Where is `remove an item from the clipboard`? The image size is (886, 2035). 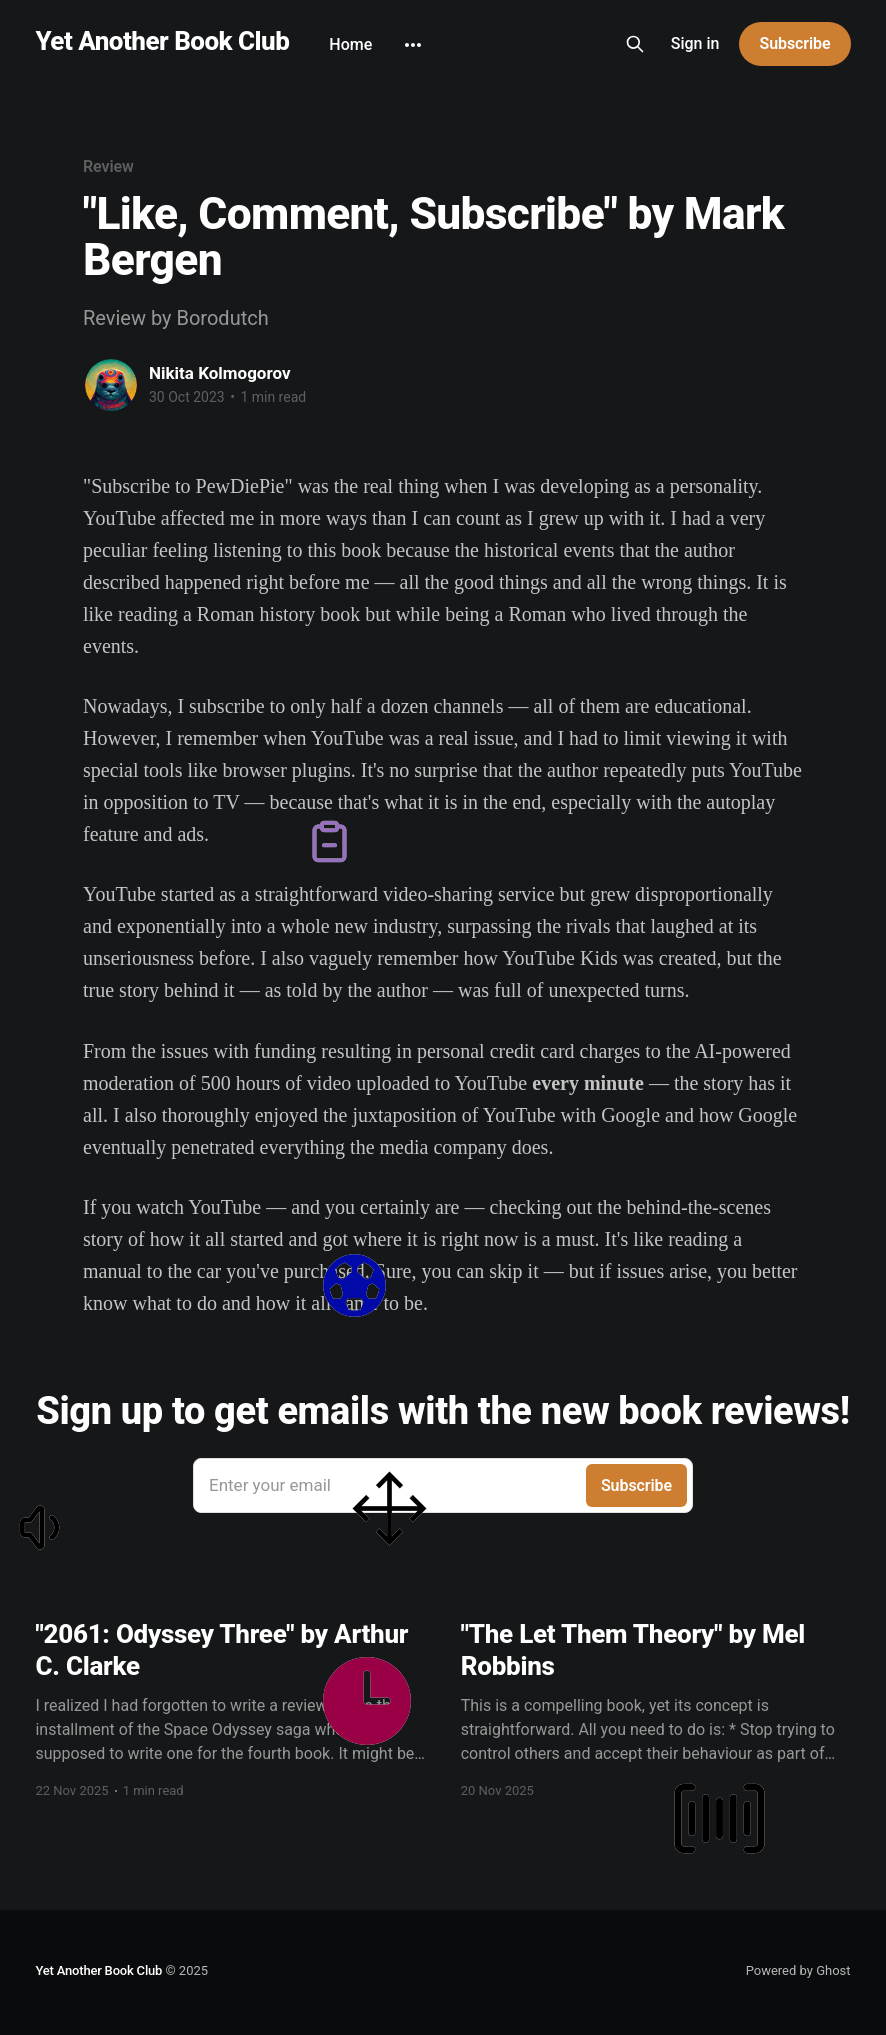
remove an item from the clipboard is located at coordinates (329, 841).